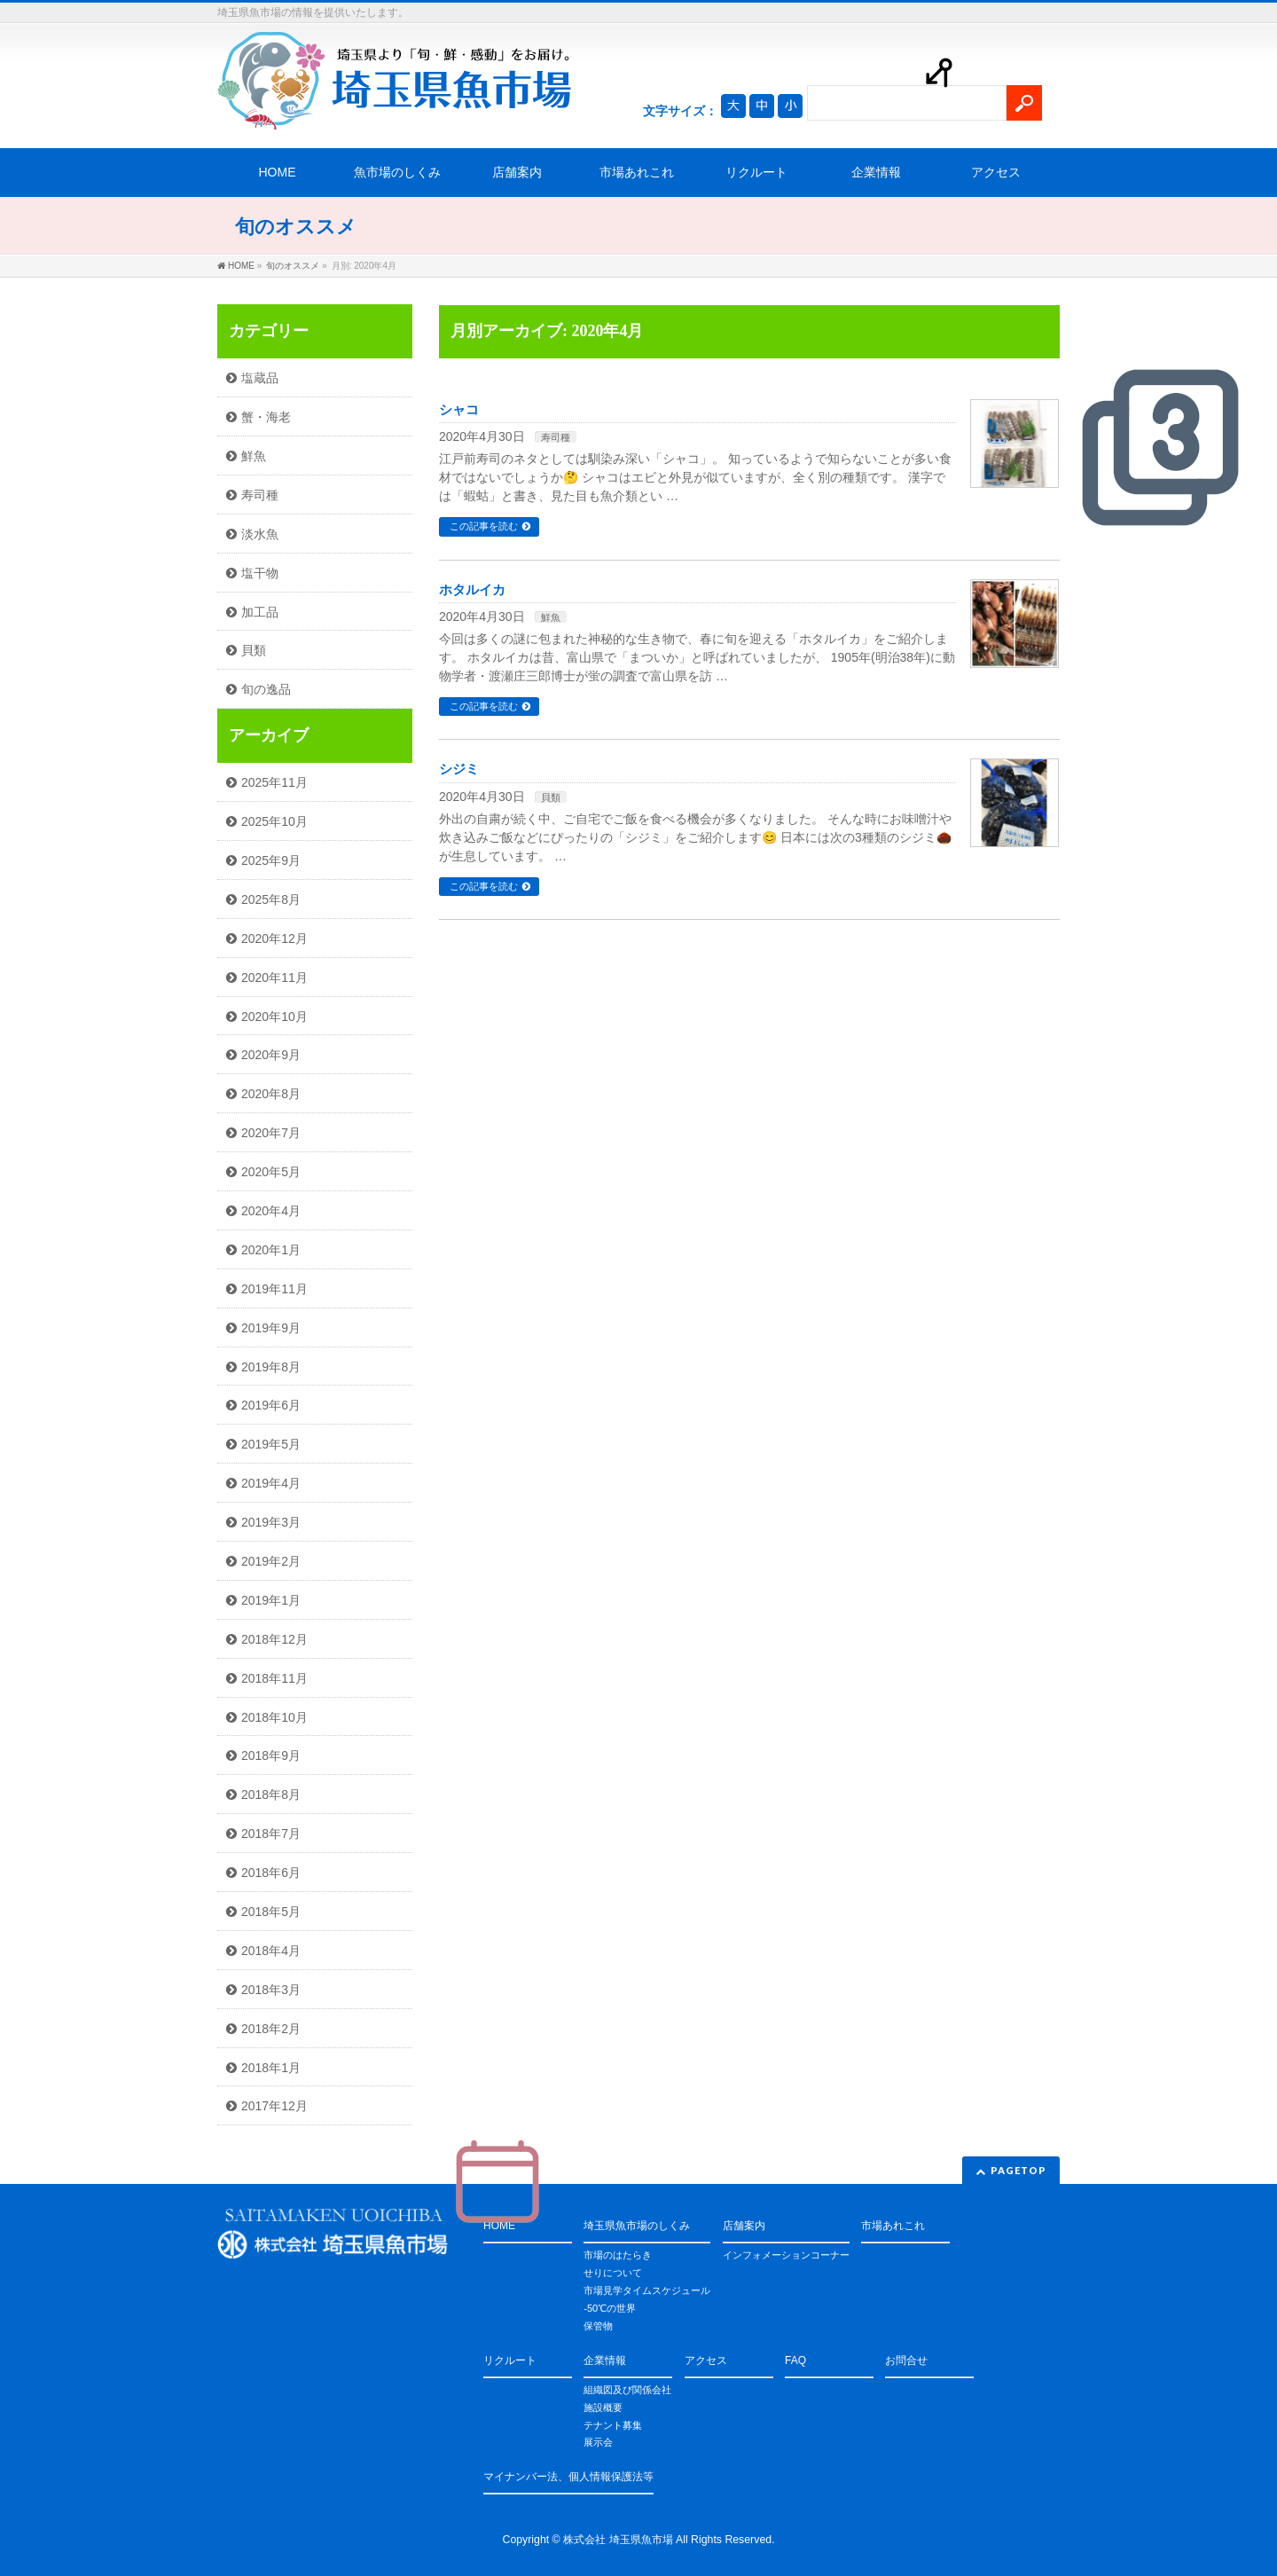  What do you see at coordinates (939, 73) in the screenshot?
I see `take the first left exit at the roundabout` at bounding box center [939, 73].